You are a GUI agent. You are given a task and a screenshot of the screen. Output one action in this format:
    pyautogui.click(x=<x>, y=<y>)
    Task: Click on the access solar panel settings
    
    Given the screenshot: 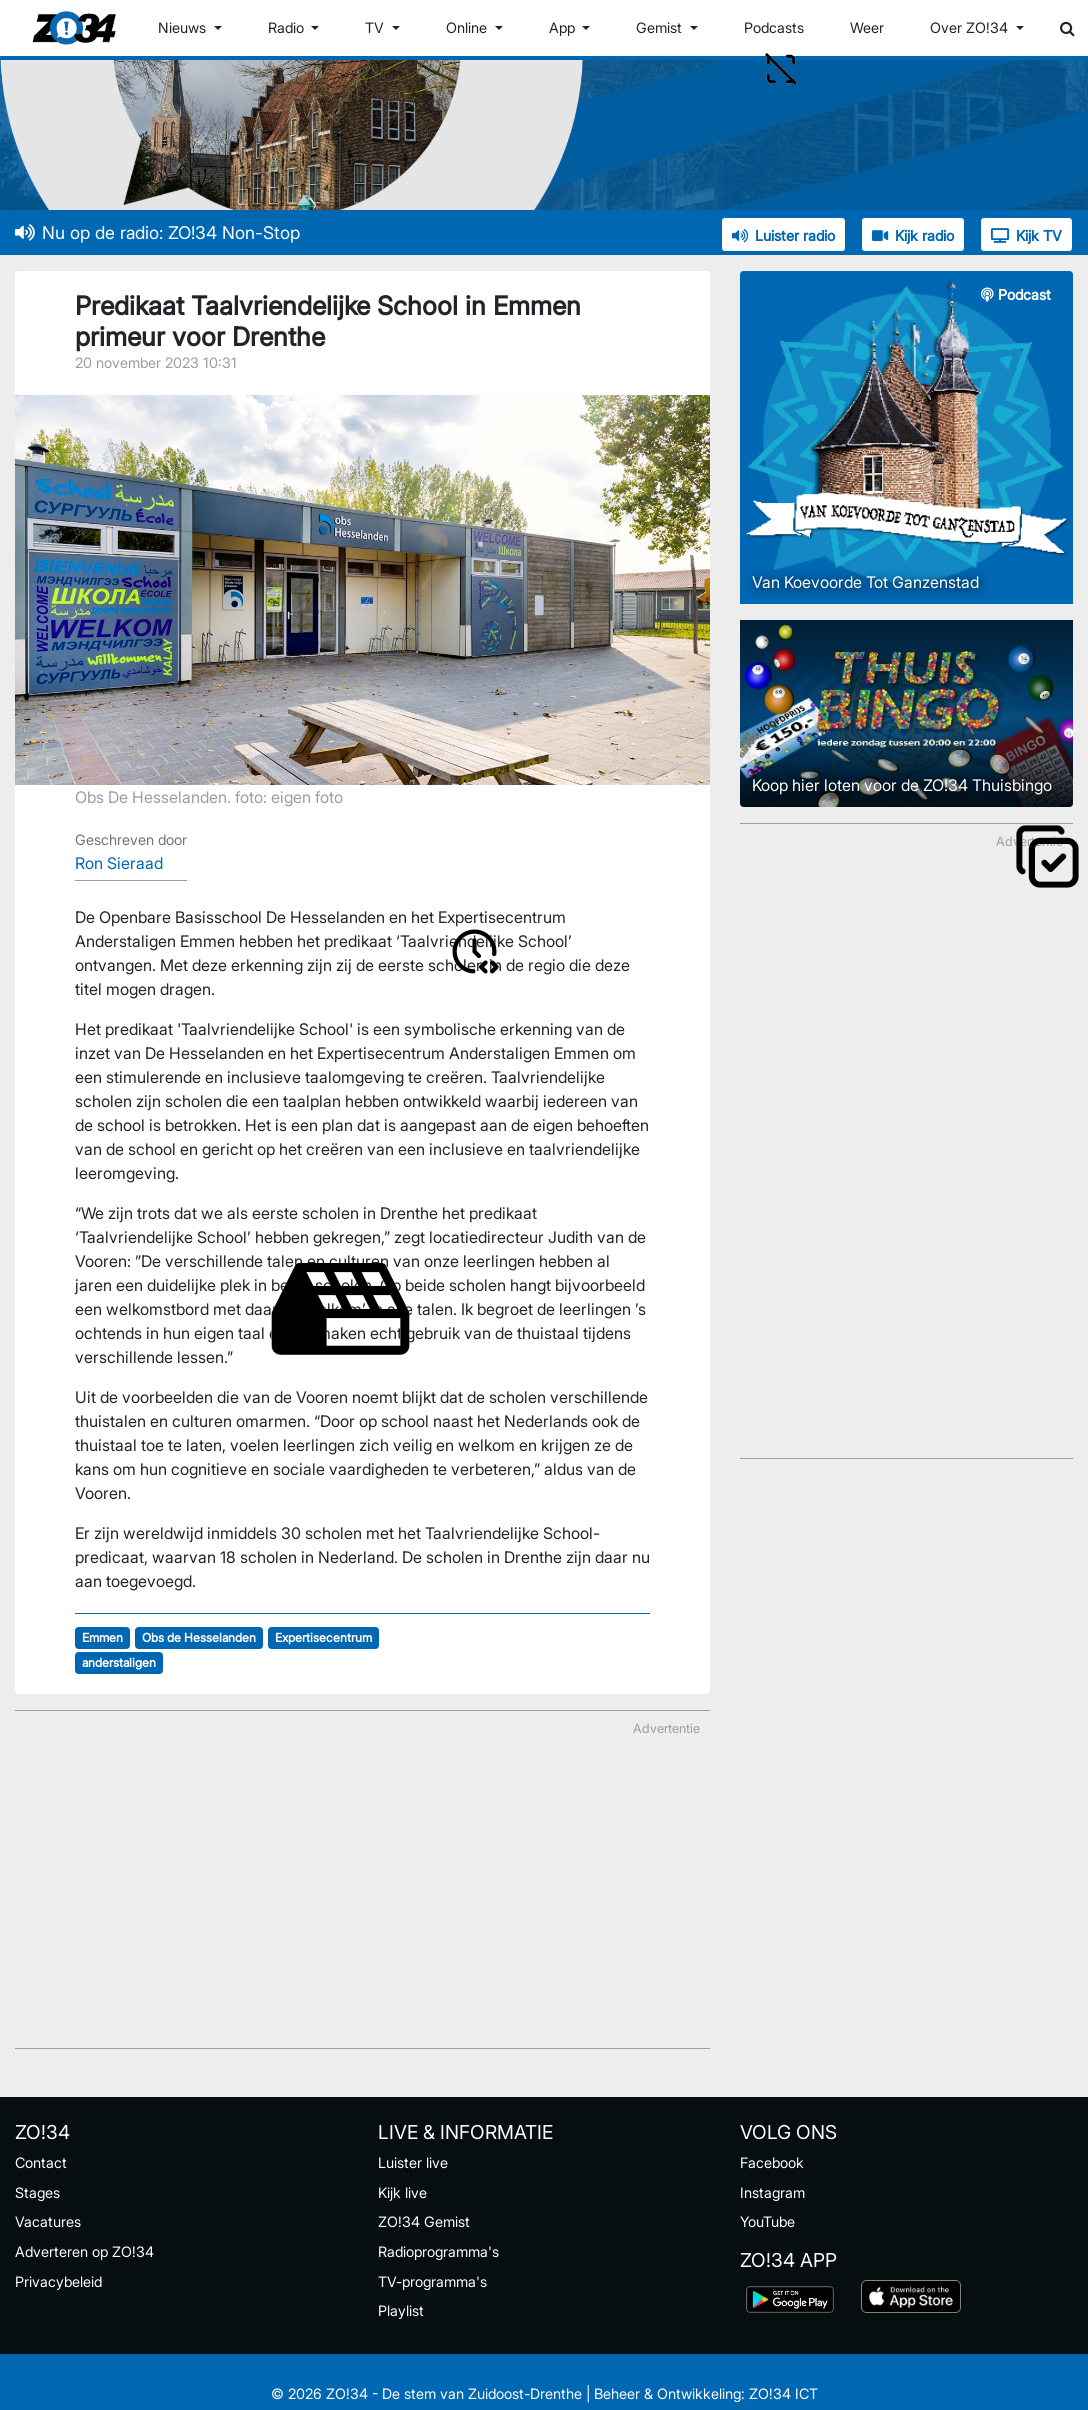 What is the action you would take?
    pyautogui.click(x=340, y=1313)
    